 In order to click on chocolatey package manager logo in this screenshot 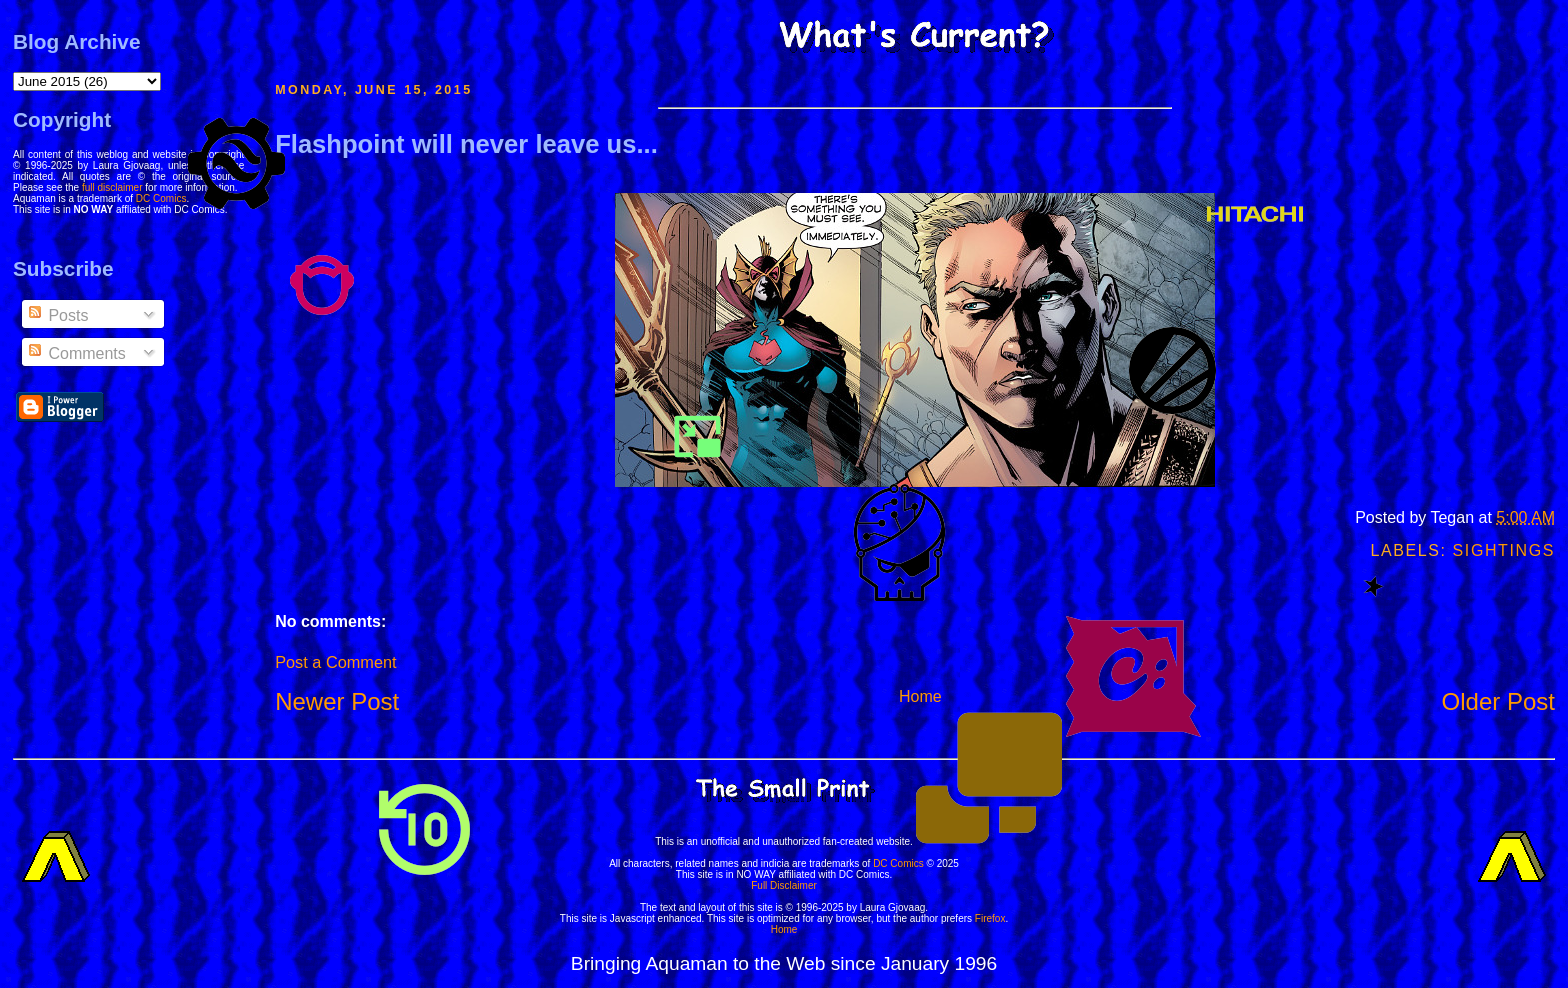, I will do `click(1133, 676)`.